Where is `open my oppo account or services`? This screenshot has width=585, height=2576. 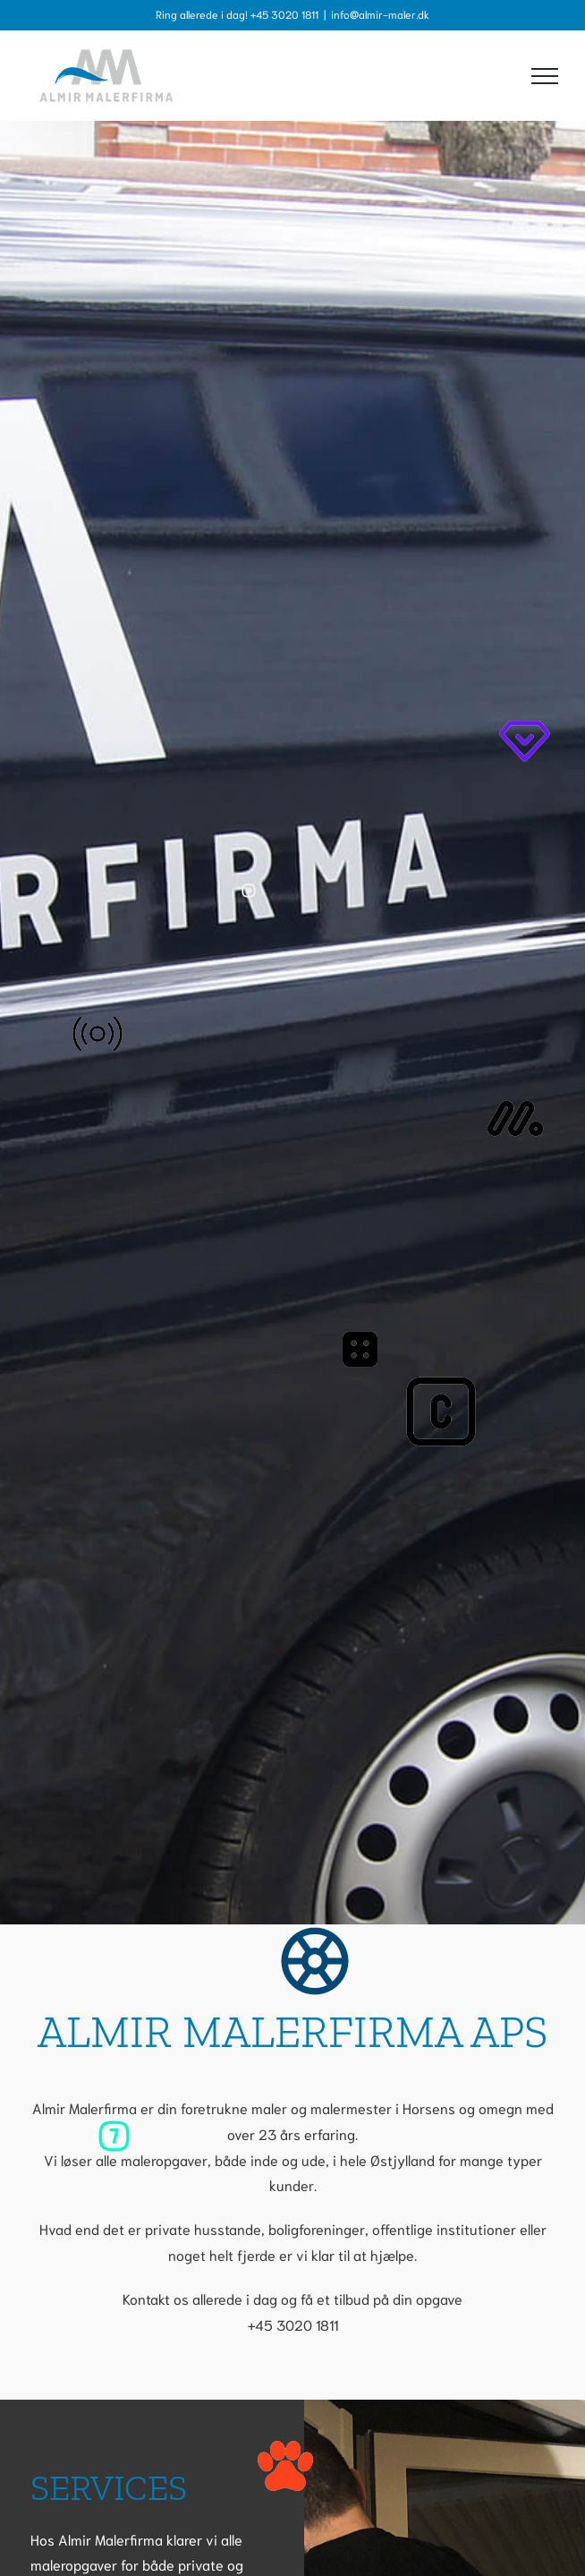
open my oppo account or services is located at coordinates (524, 738).